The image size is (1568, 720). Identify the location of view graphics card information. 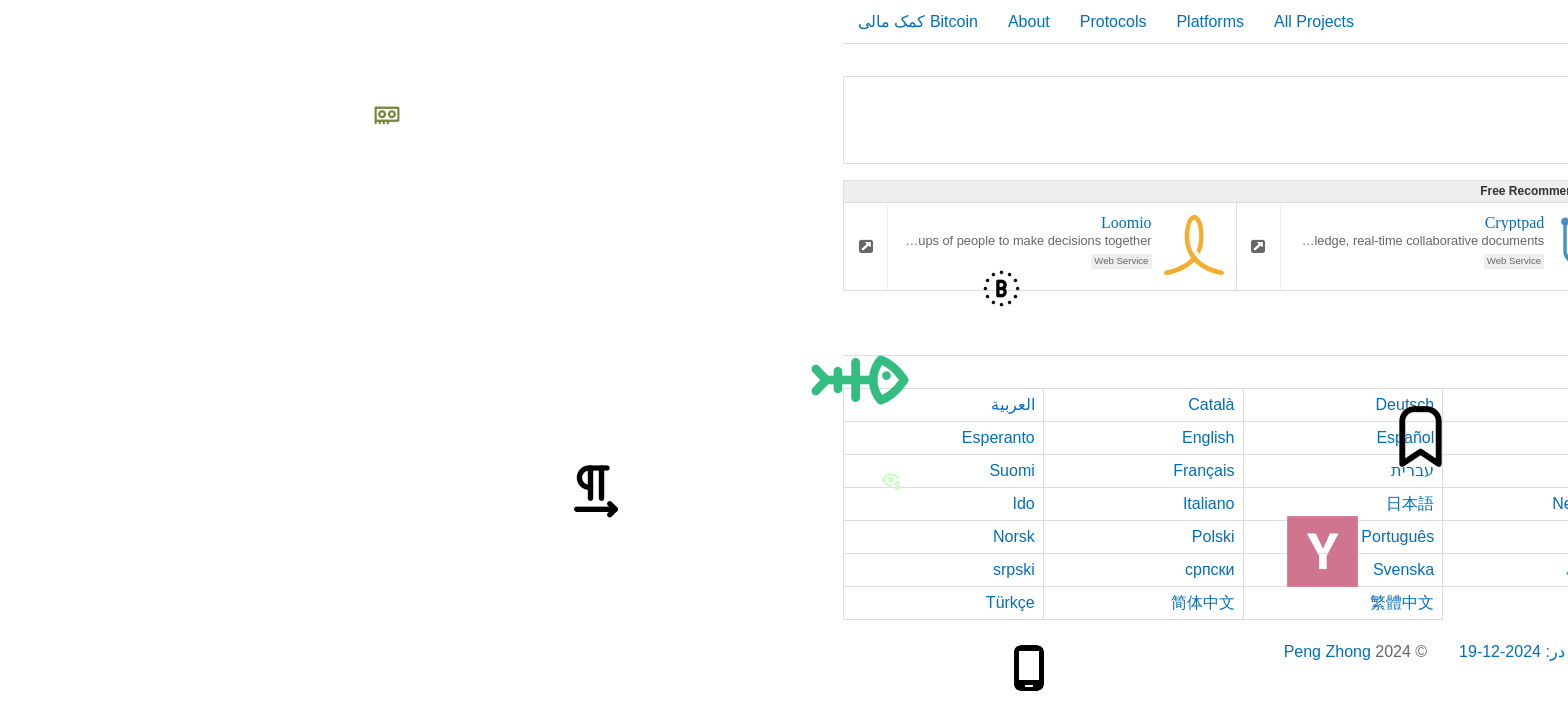
(387, 115).